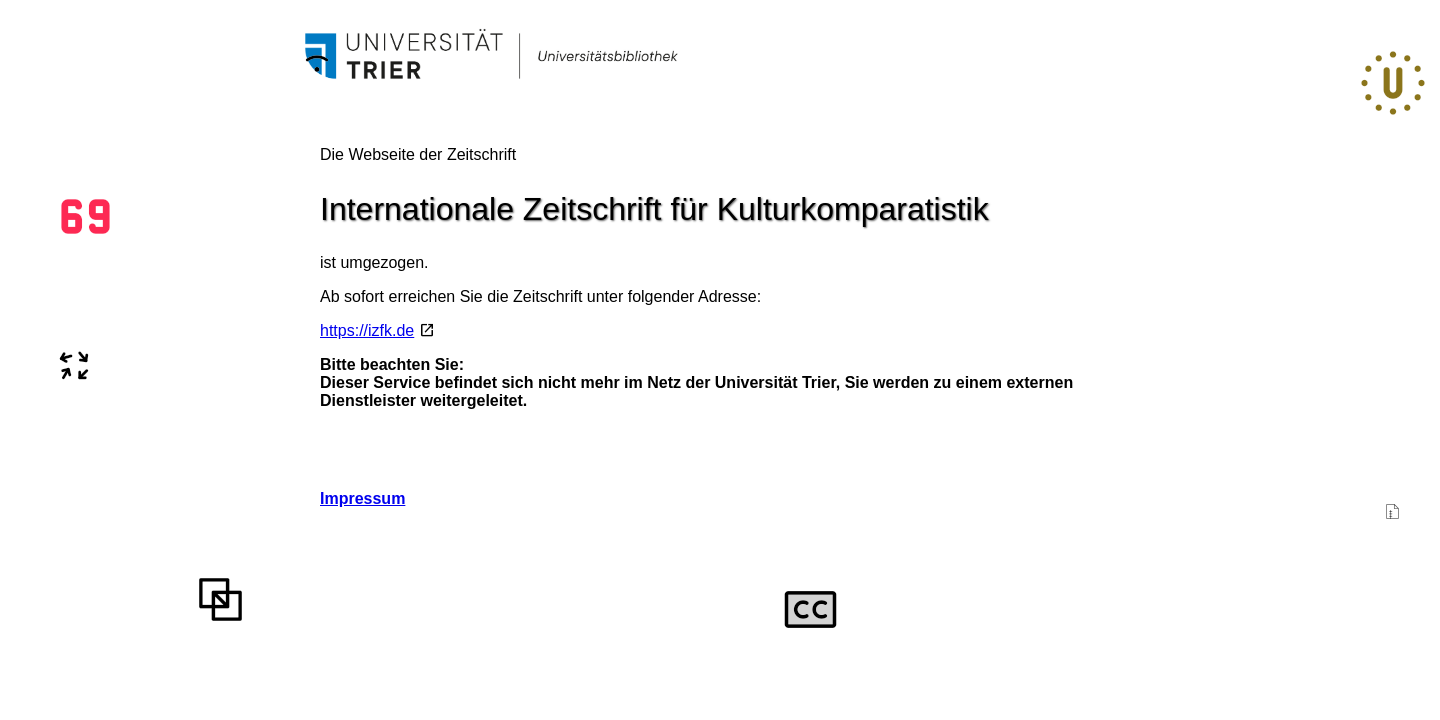 The height and width of the screenshot is (720, 1440). What do you see at coordinates (85, 216) in the screenshot?
I see `displays the number 69 as a label or badge` at bounding box center [85, 216].